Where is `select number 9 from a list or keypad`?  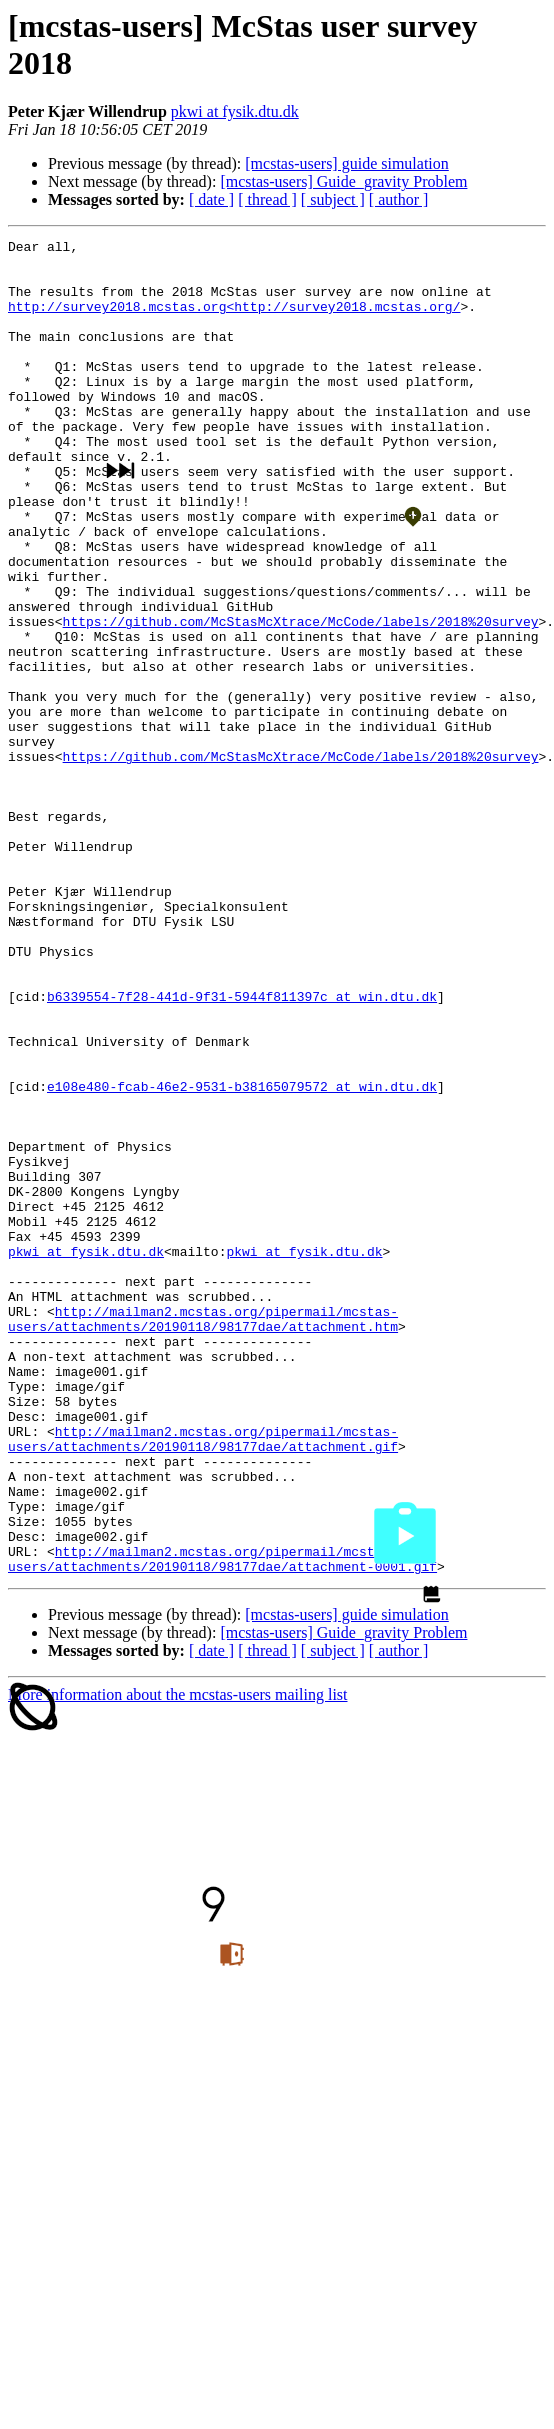
select number 9 from a list or keypad is located at coordinates (213, 1904).